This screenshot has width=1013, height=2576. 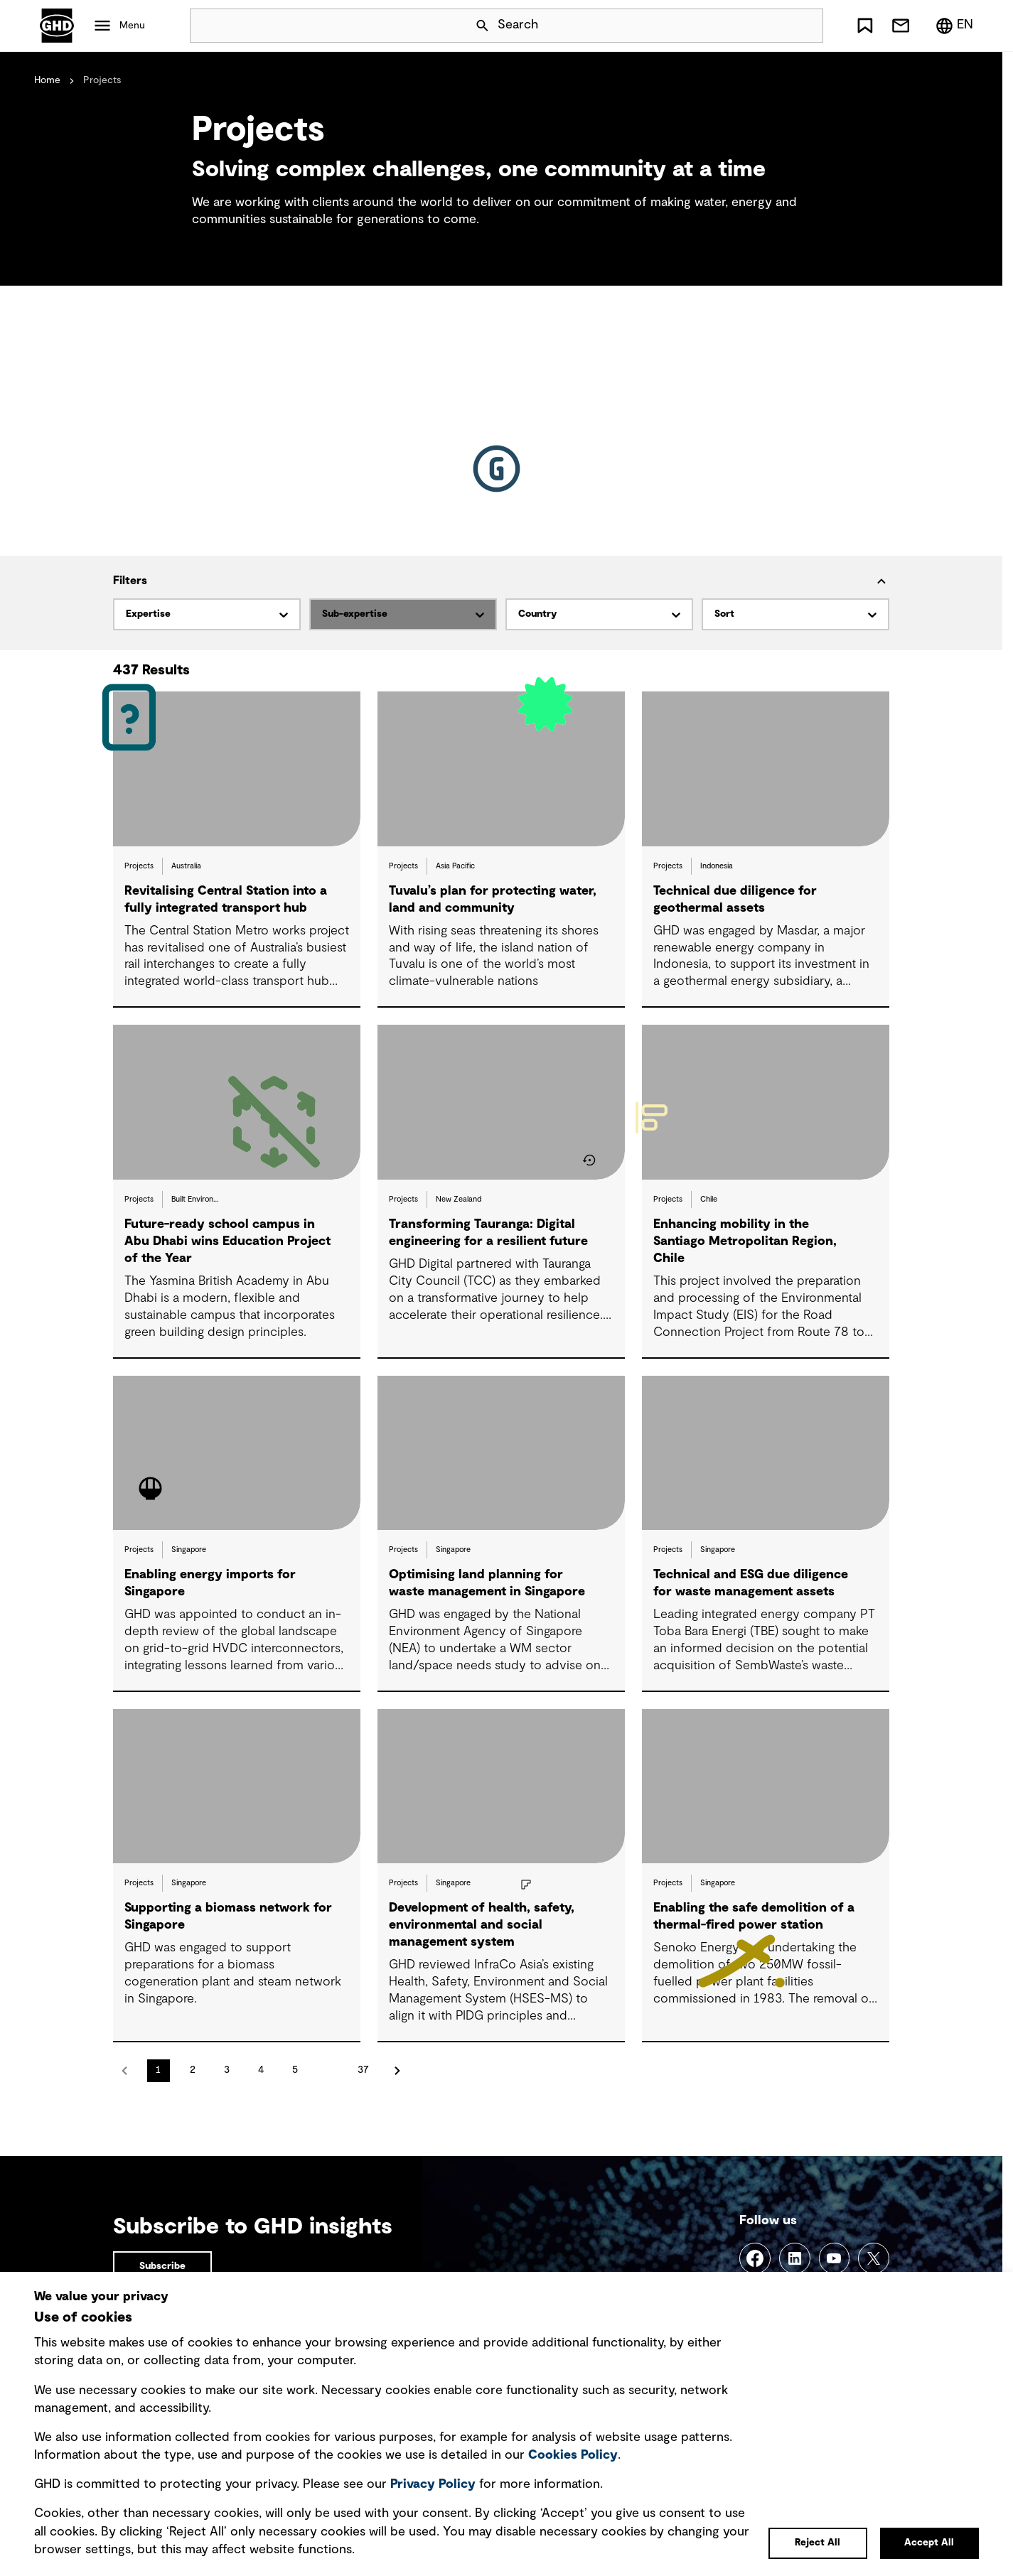 What do you see at coordinates (741, 1963) in the screenshot?
I see `indicates maldivian rufiyaa currency` at bounding box center [741, 1963].